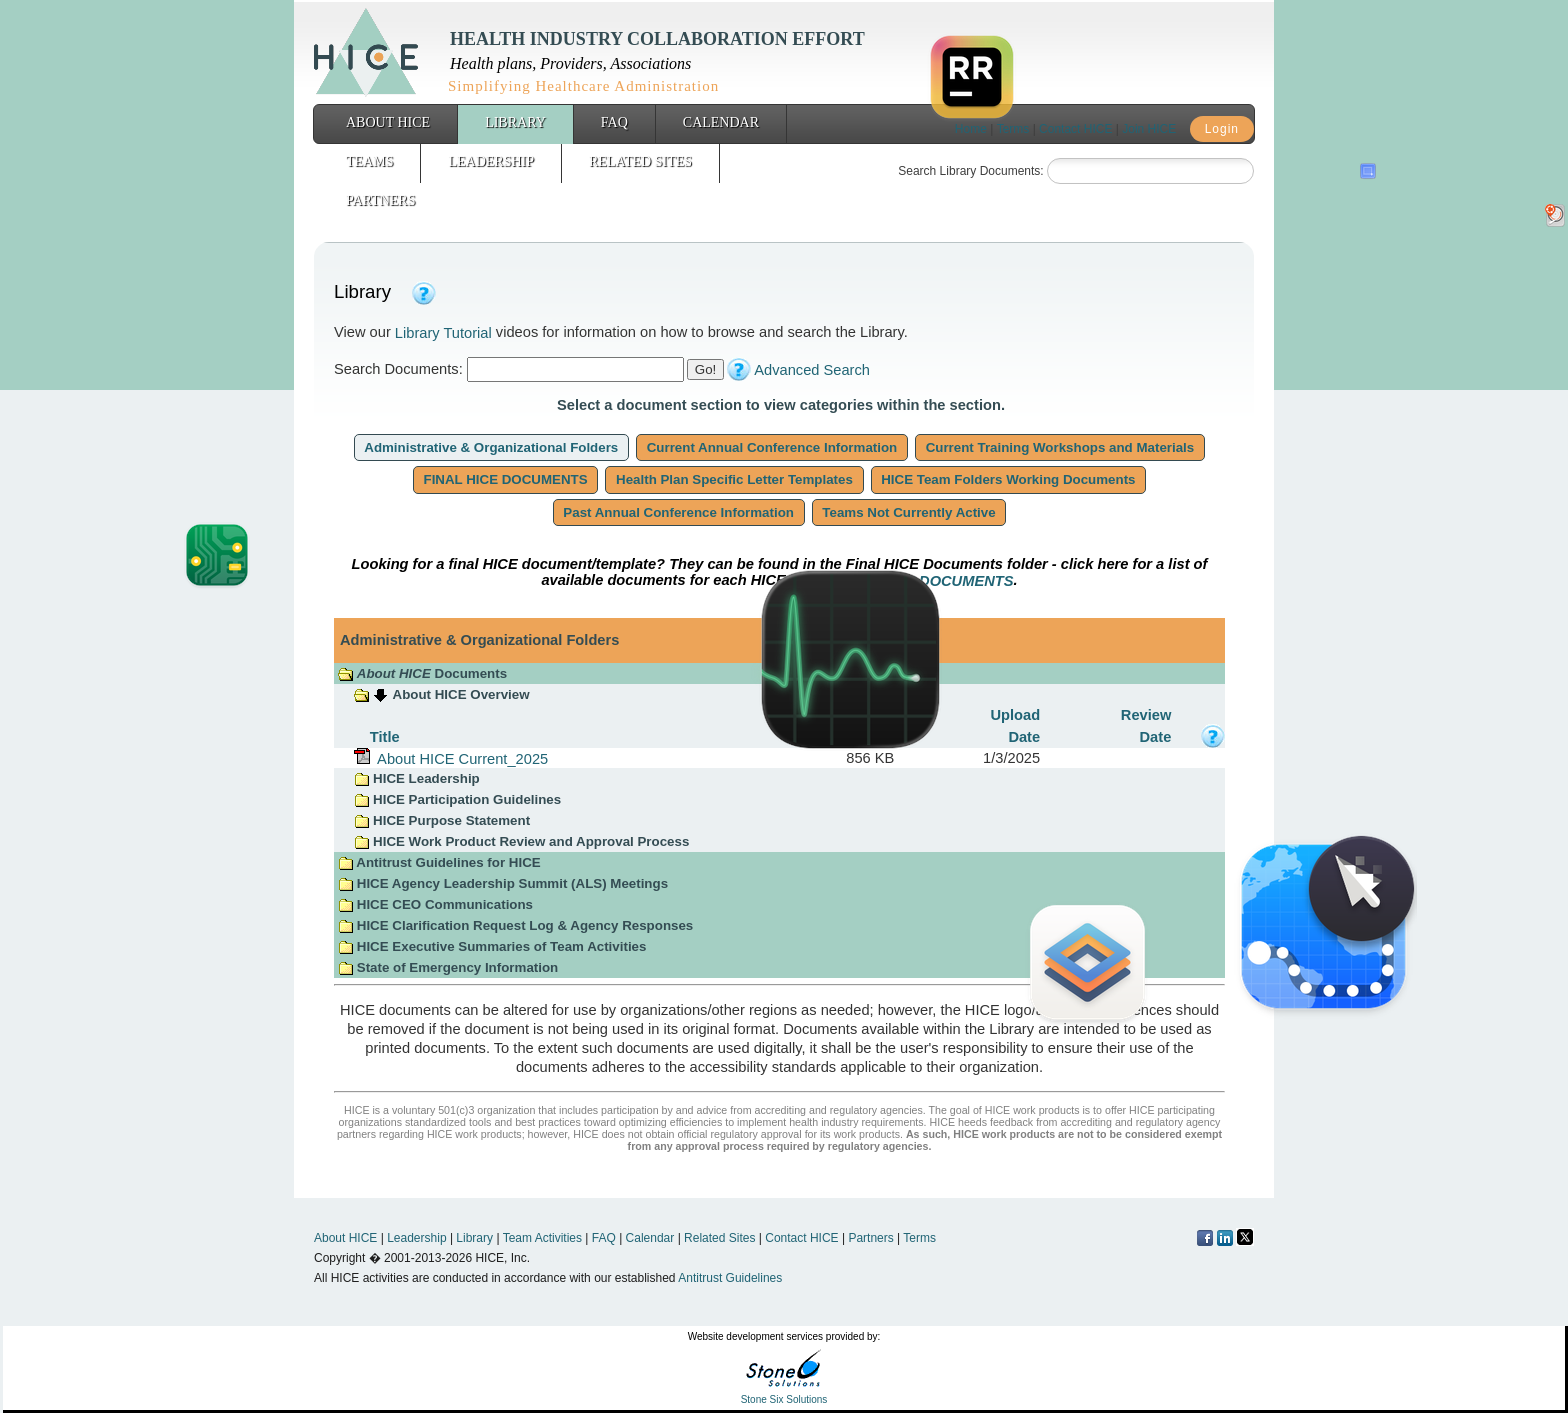 Image resolution: width=1568 pixels, height=1413 pixels. I want to click on open ripcord messaging app, so click(1087, 962).